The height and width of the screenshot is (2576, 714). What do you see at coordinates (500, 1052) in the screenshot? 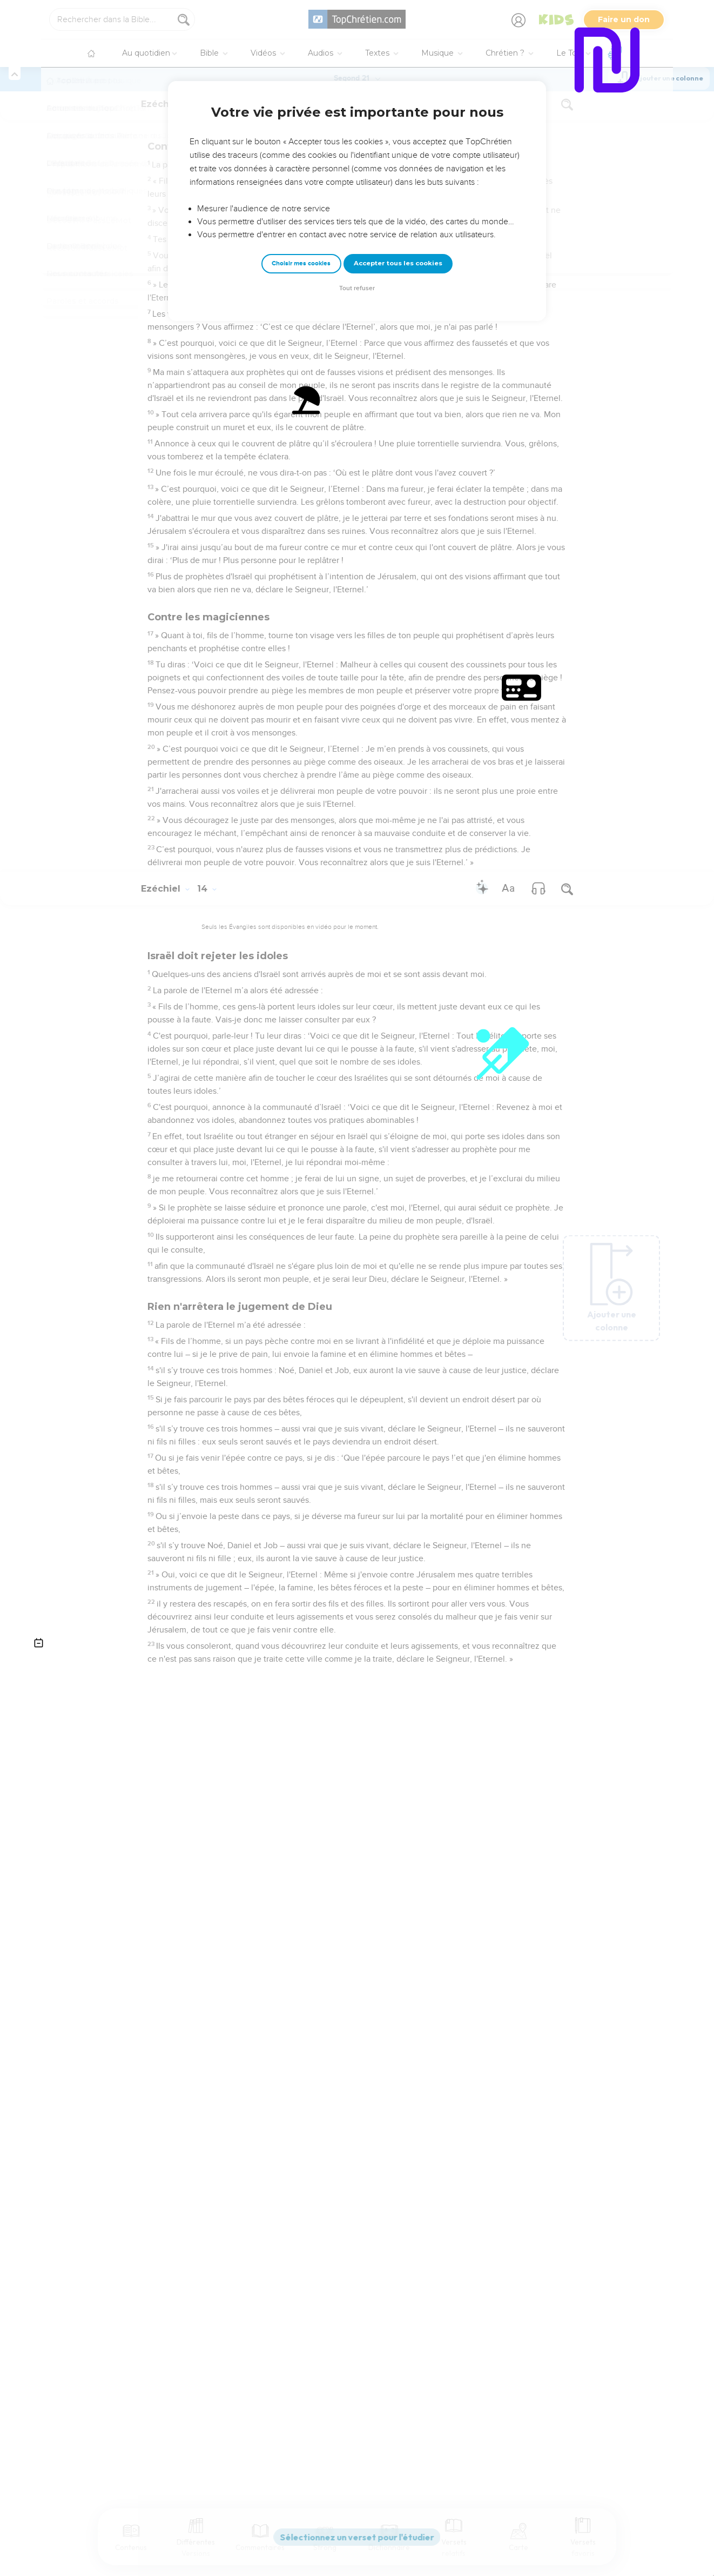
I see `access cricket sports scores or content` at bounding box center [500, 1052].